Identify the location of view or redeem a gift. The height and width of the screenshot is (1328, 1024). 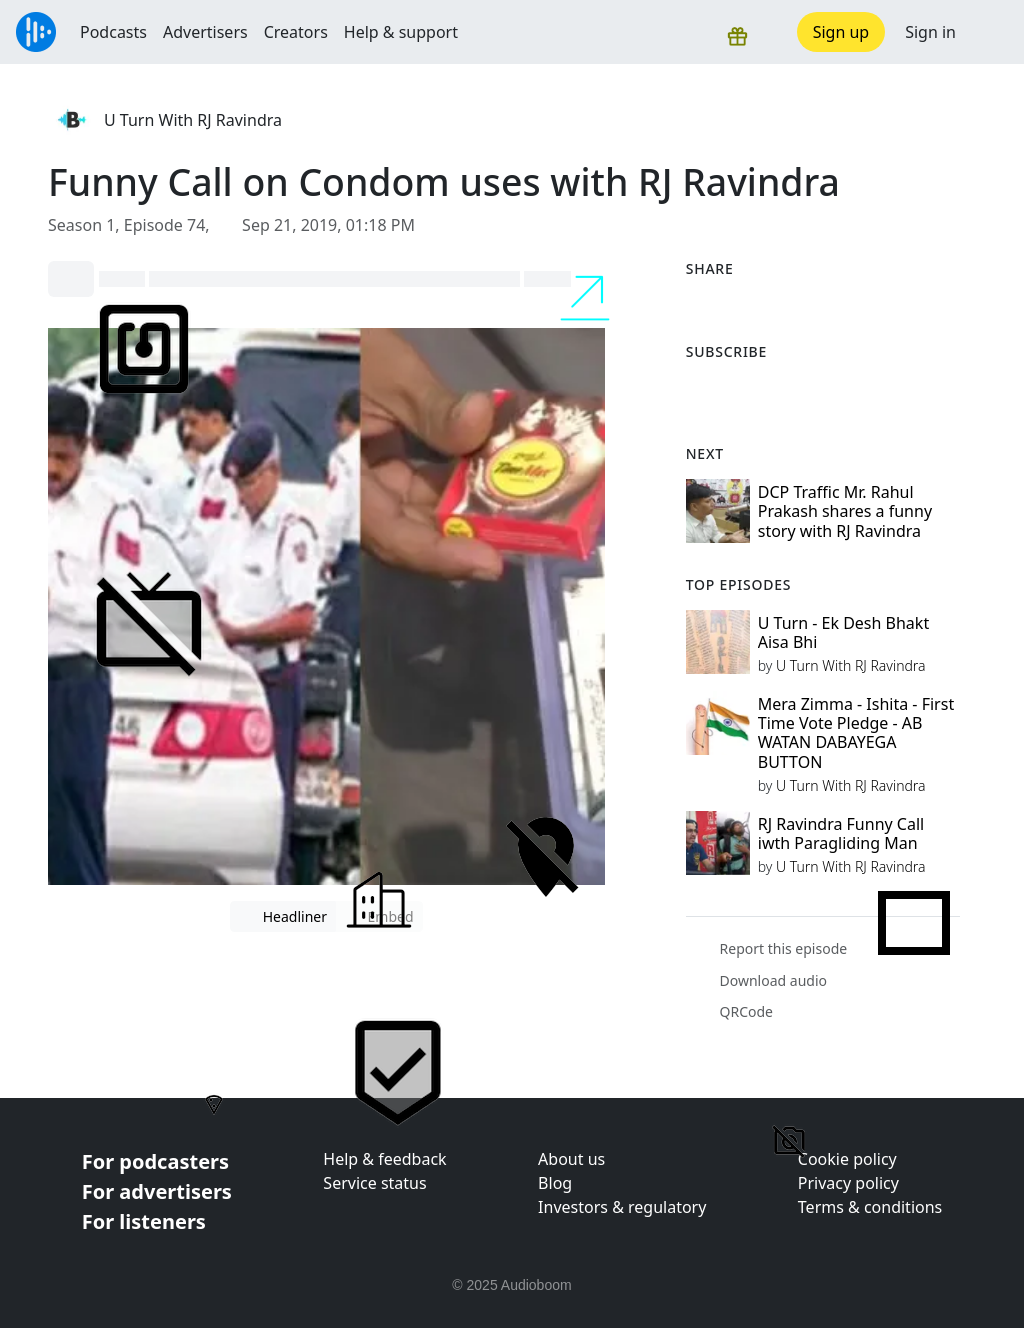
(737, 37).